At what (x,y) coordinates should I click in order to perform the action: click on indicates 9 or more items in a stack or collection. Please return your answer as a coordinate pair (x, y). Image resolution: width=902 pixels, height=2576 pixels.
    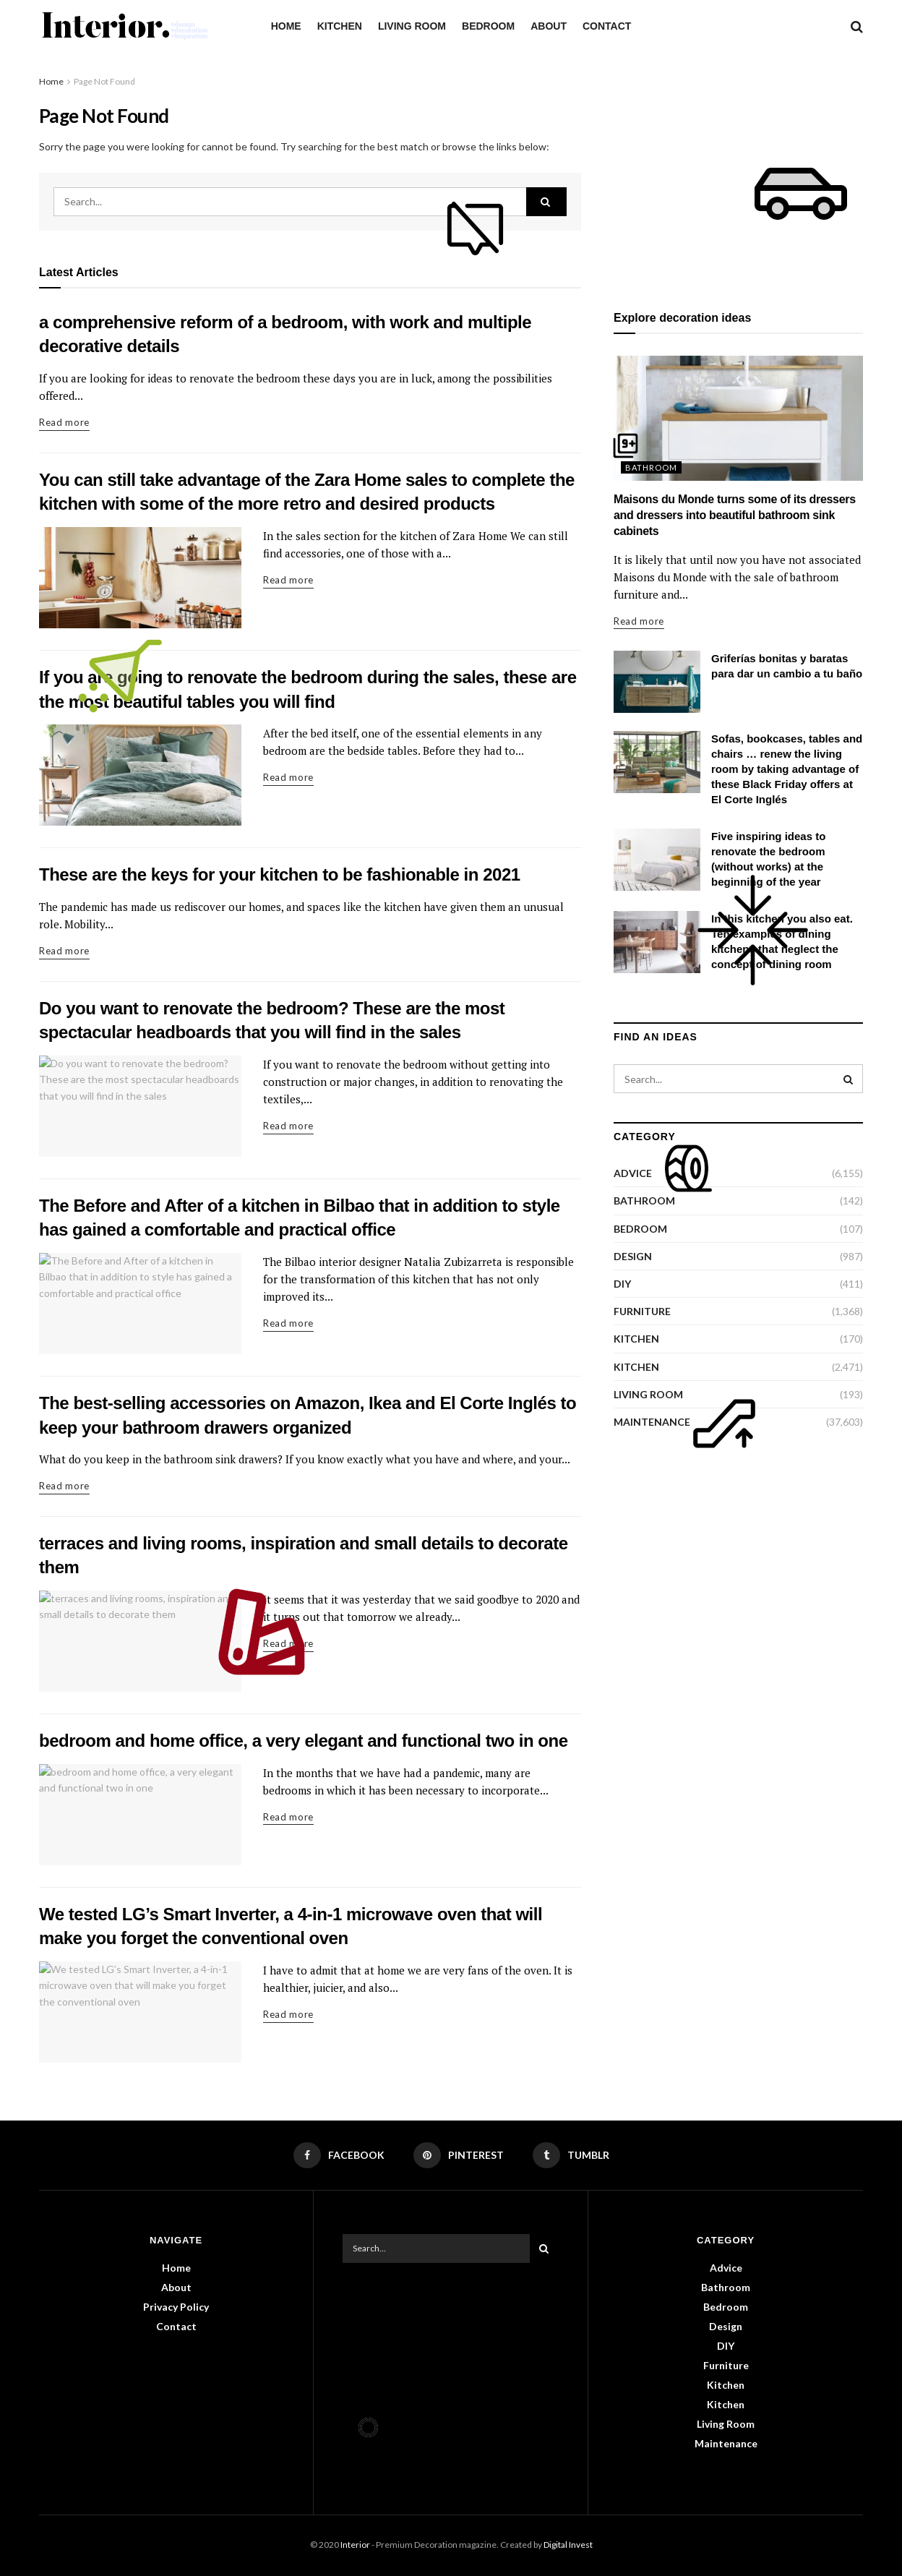
    Looking at the image, I should click on (625, 445).